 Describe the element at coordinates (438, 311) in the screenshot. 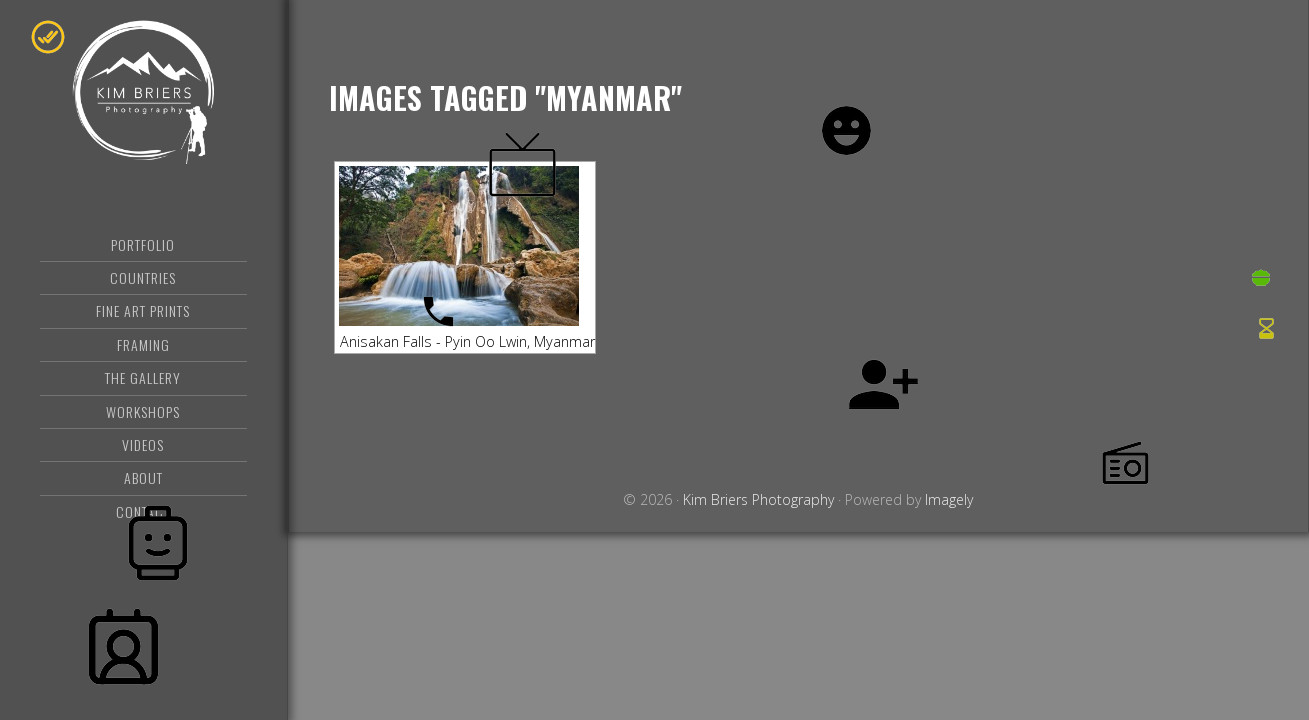

I see `make a phone call` at that location.